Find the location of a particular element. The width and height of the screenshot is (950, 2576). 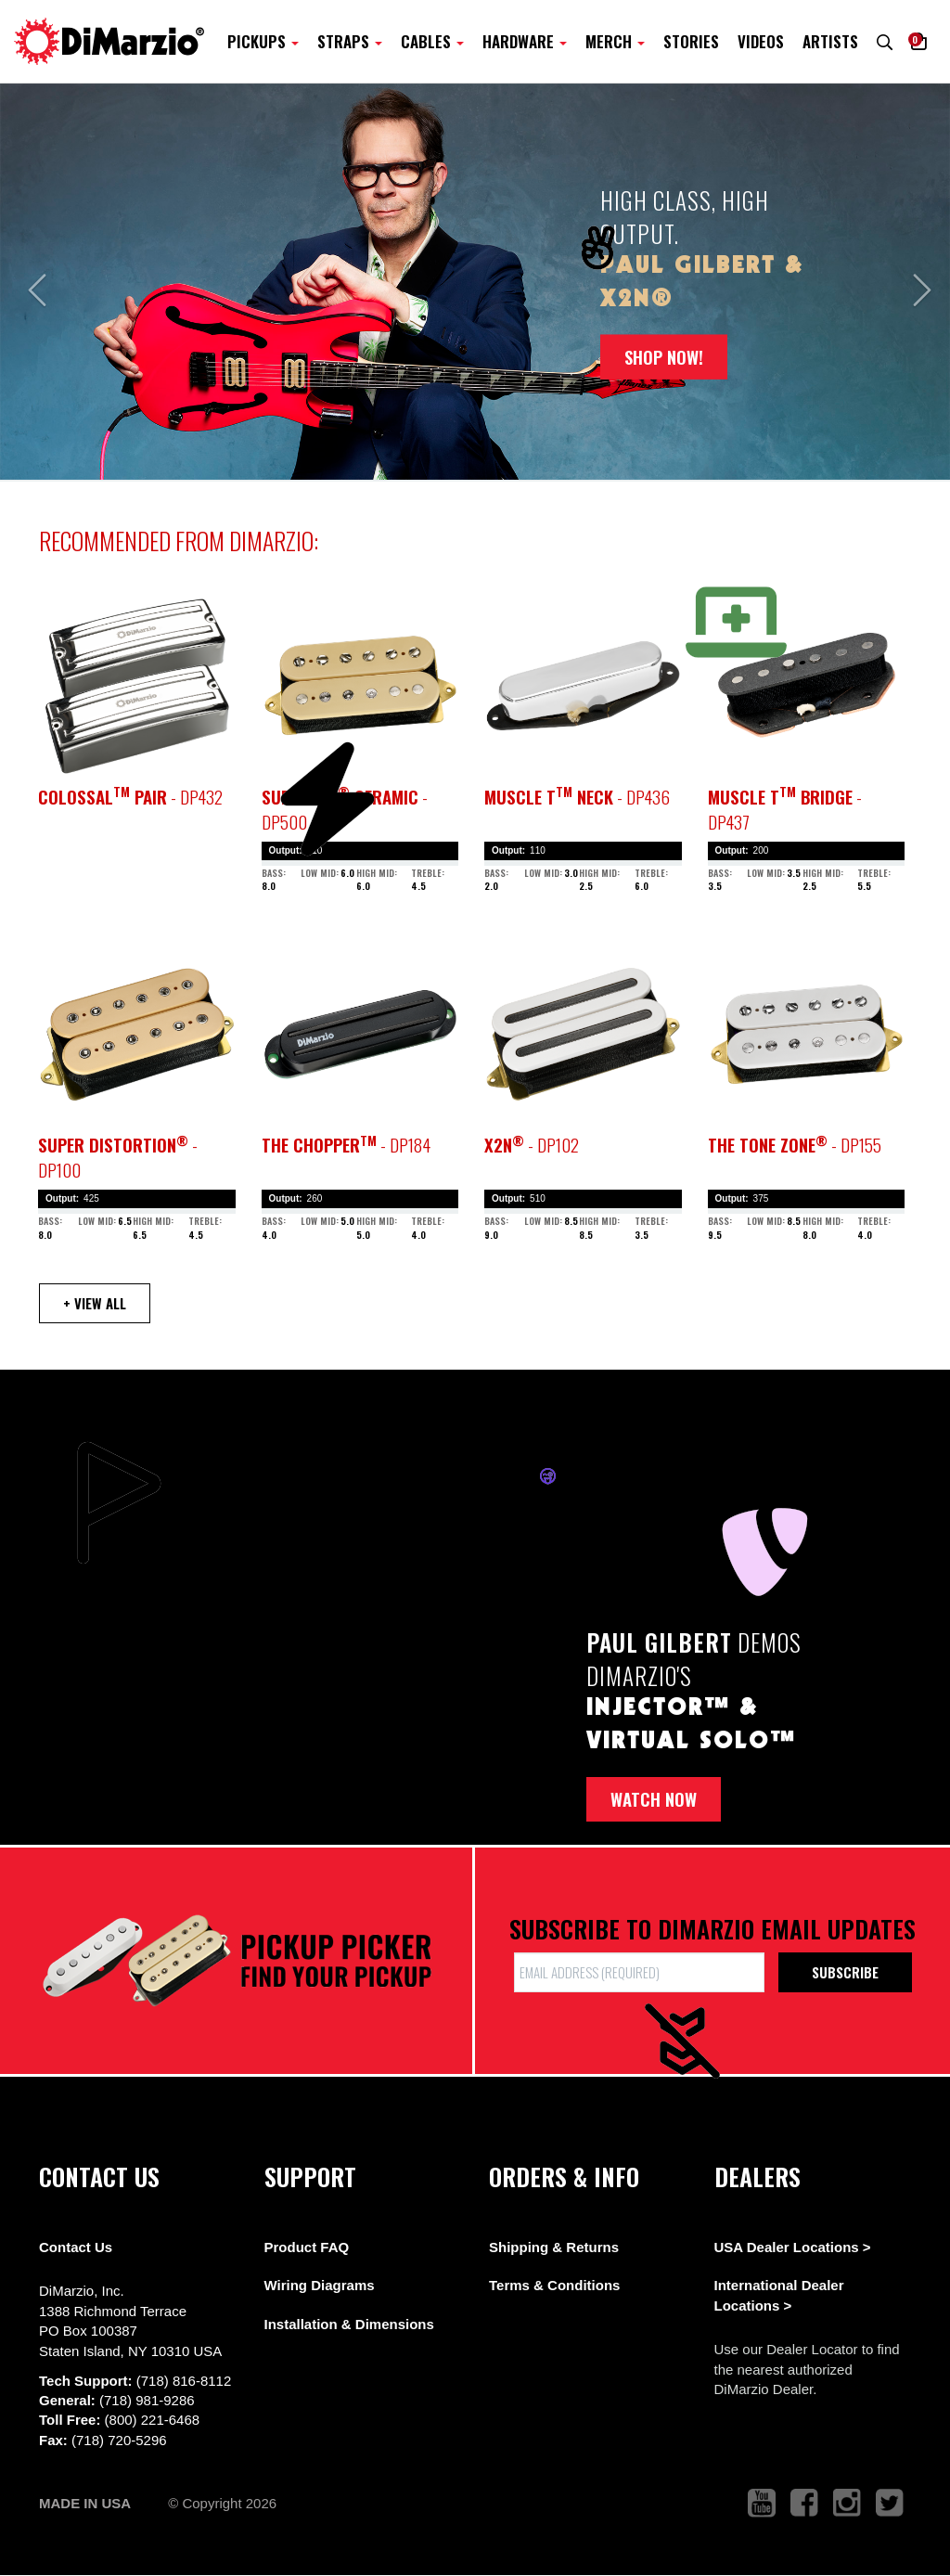

disable badge notifications is located at coordinates (682, 2041).